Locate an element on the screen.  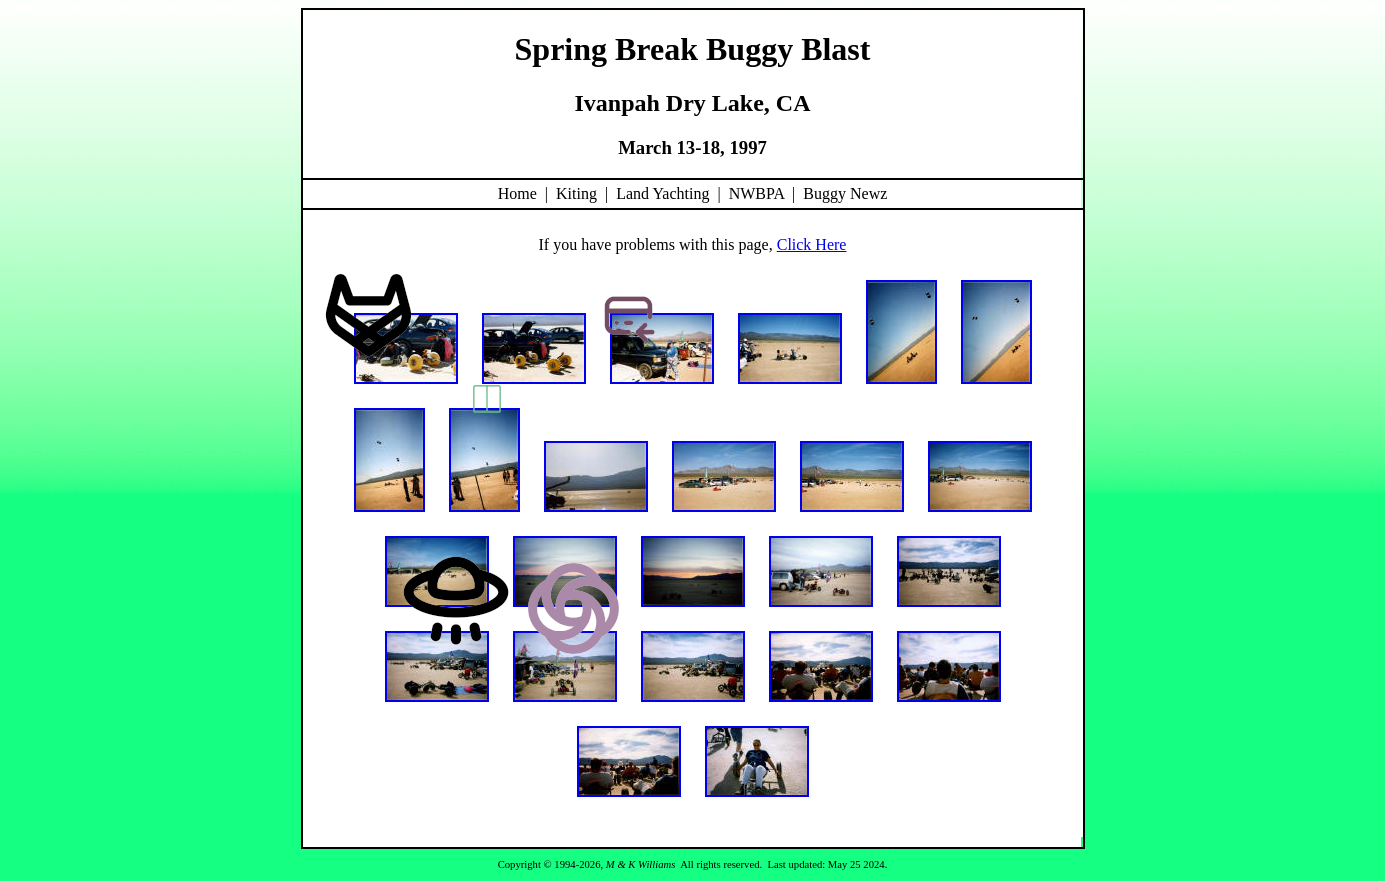
request a refund to your card is located at coordinates (628, 315).